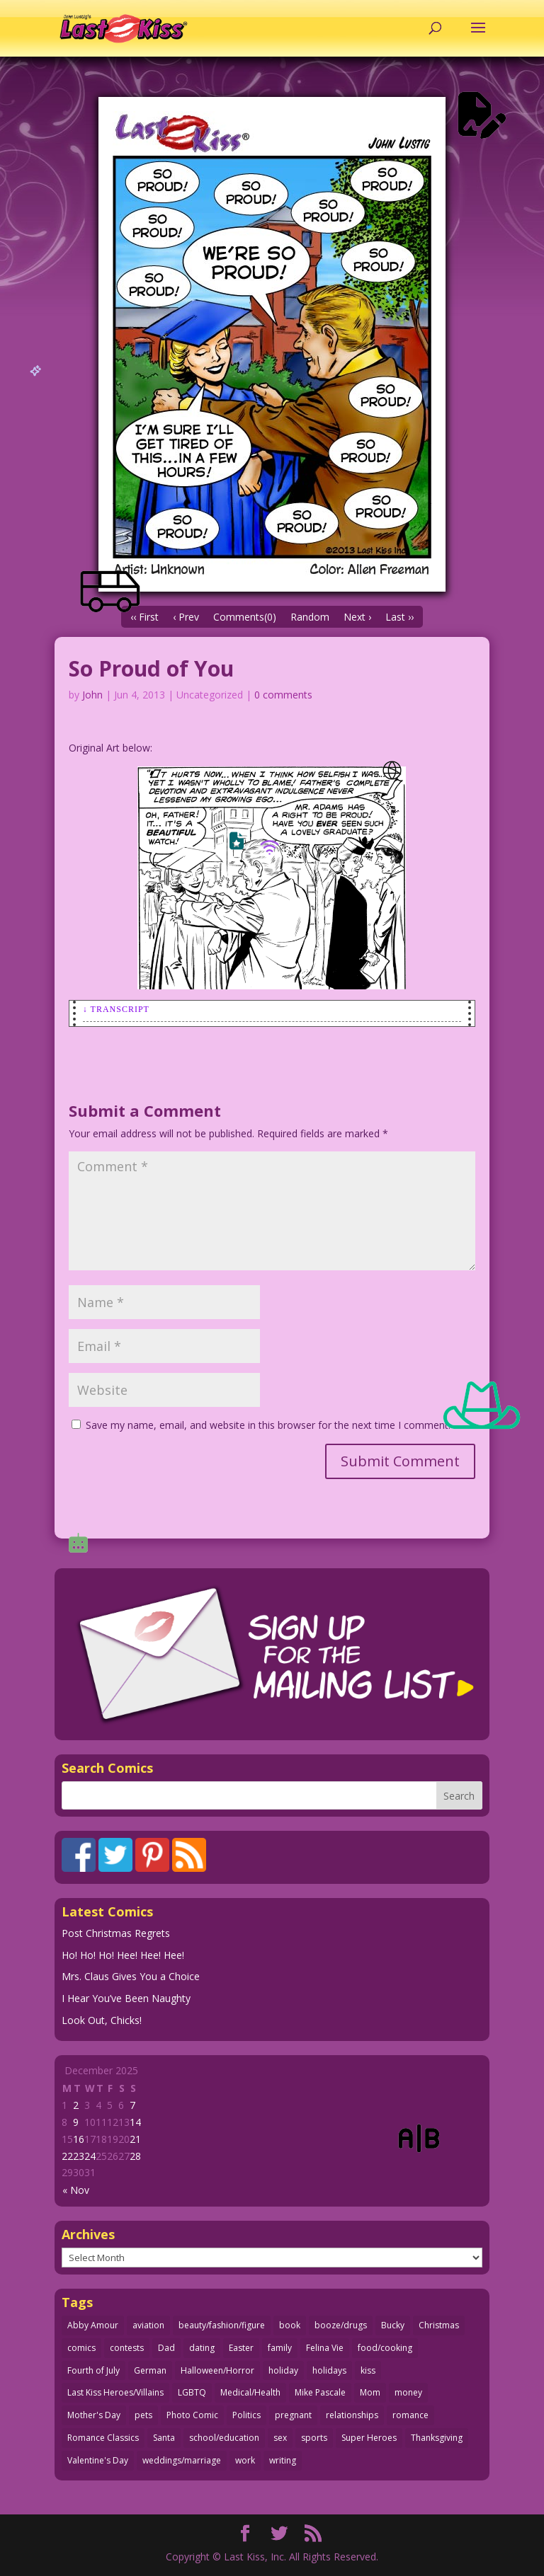 This screenshot has width=544, height=2576. Describe the element at coordinates (419, 2138) in the screenshot. I see `toggle between A/B testing variants` at that location.